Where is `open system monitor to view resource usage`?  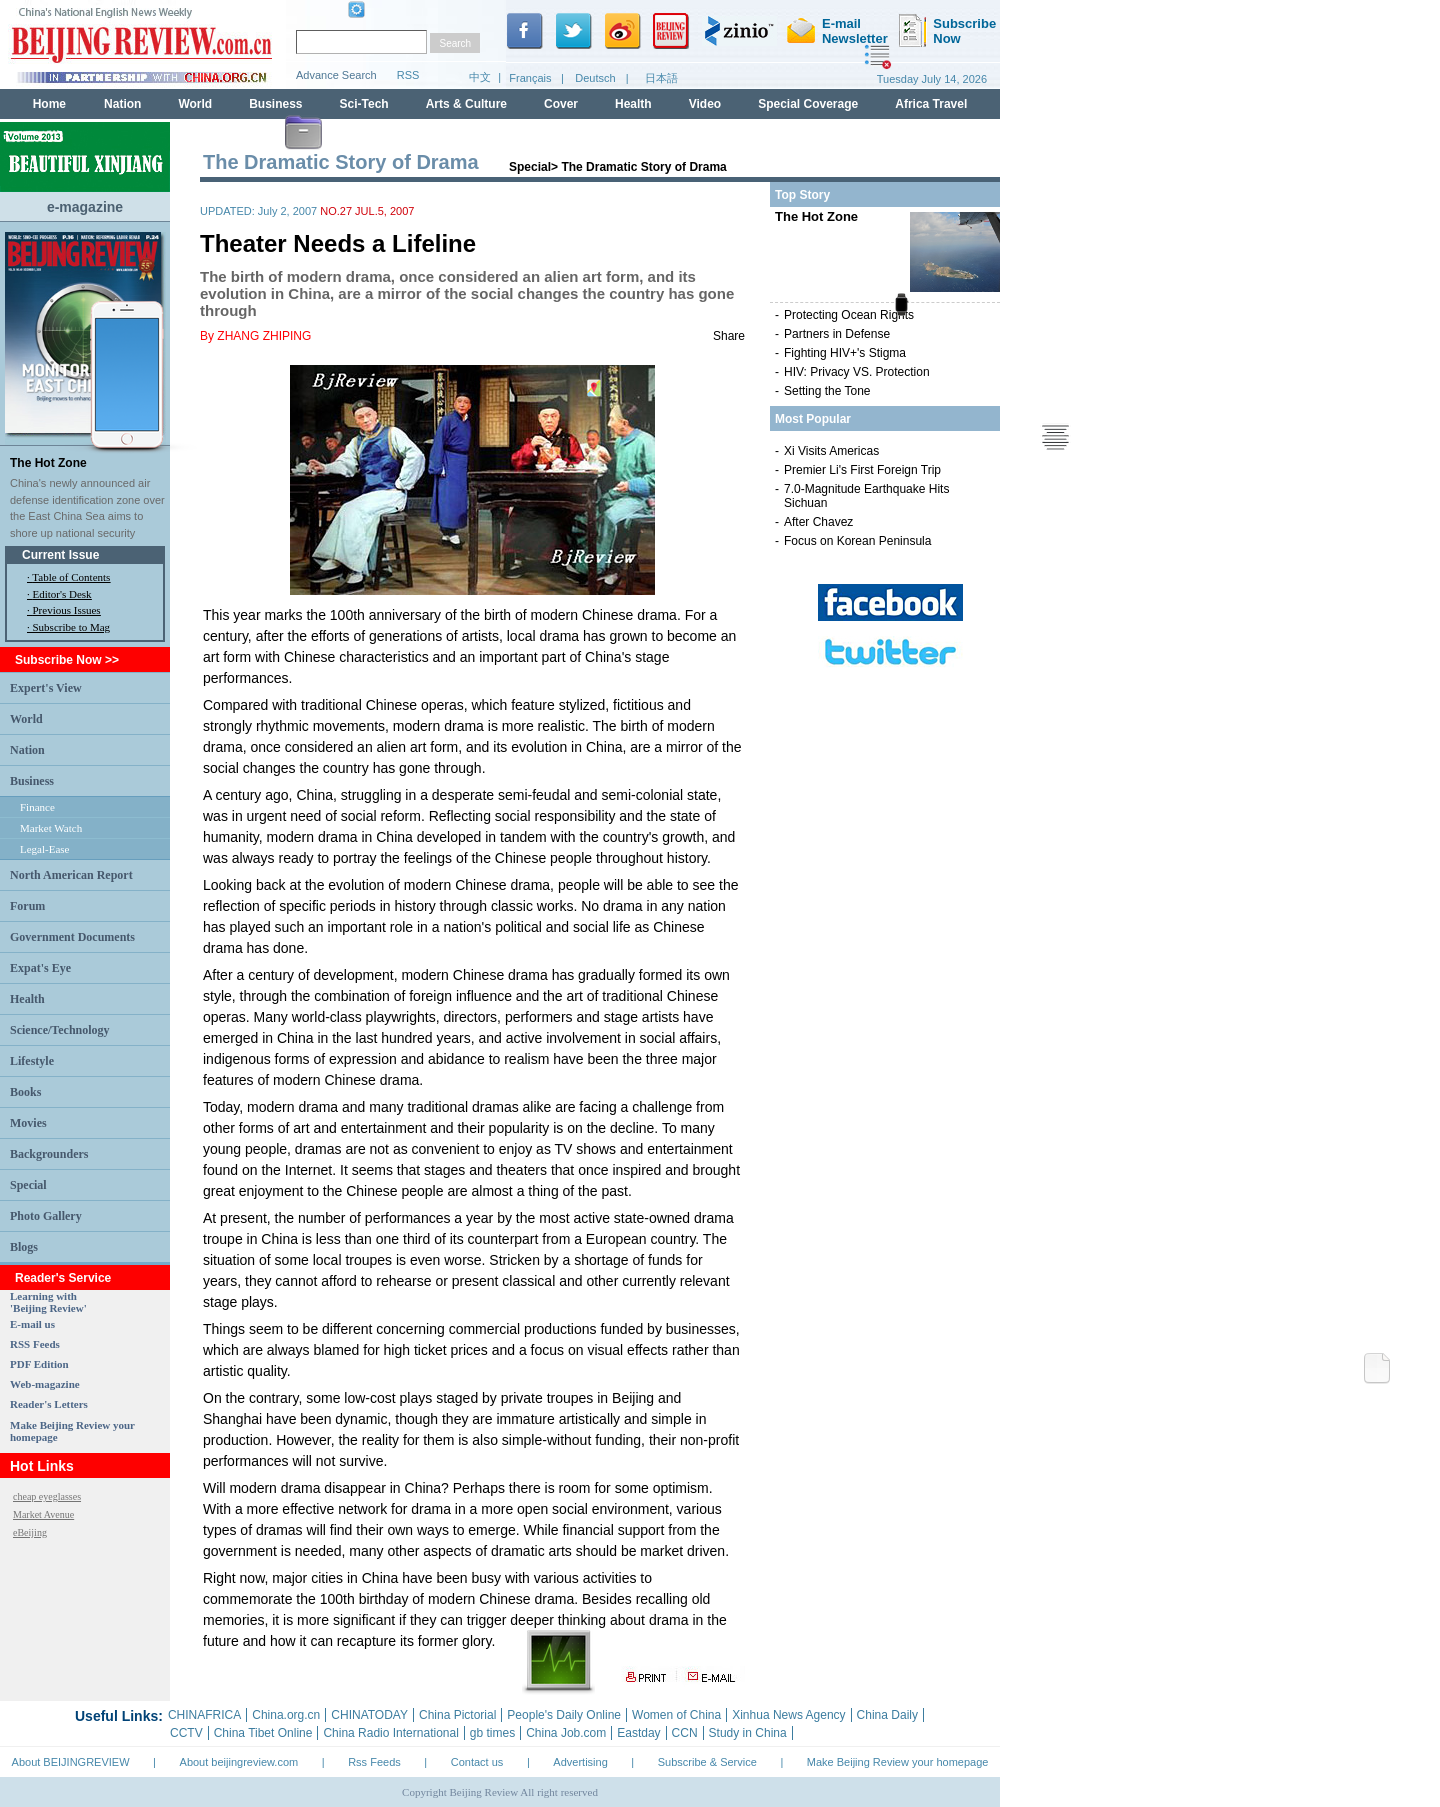 open system monitor to view resource usage is located at coordinates (558, 1658).